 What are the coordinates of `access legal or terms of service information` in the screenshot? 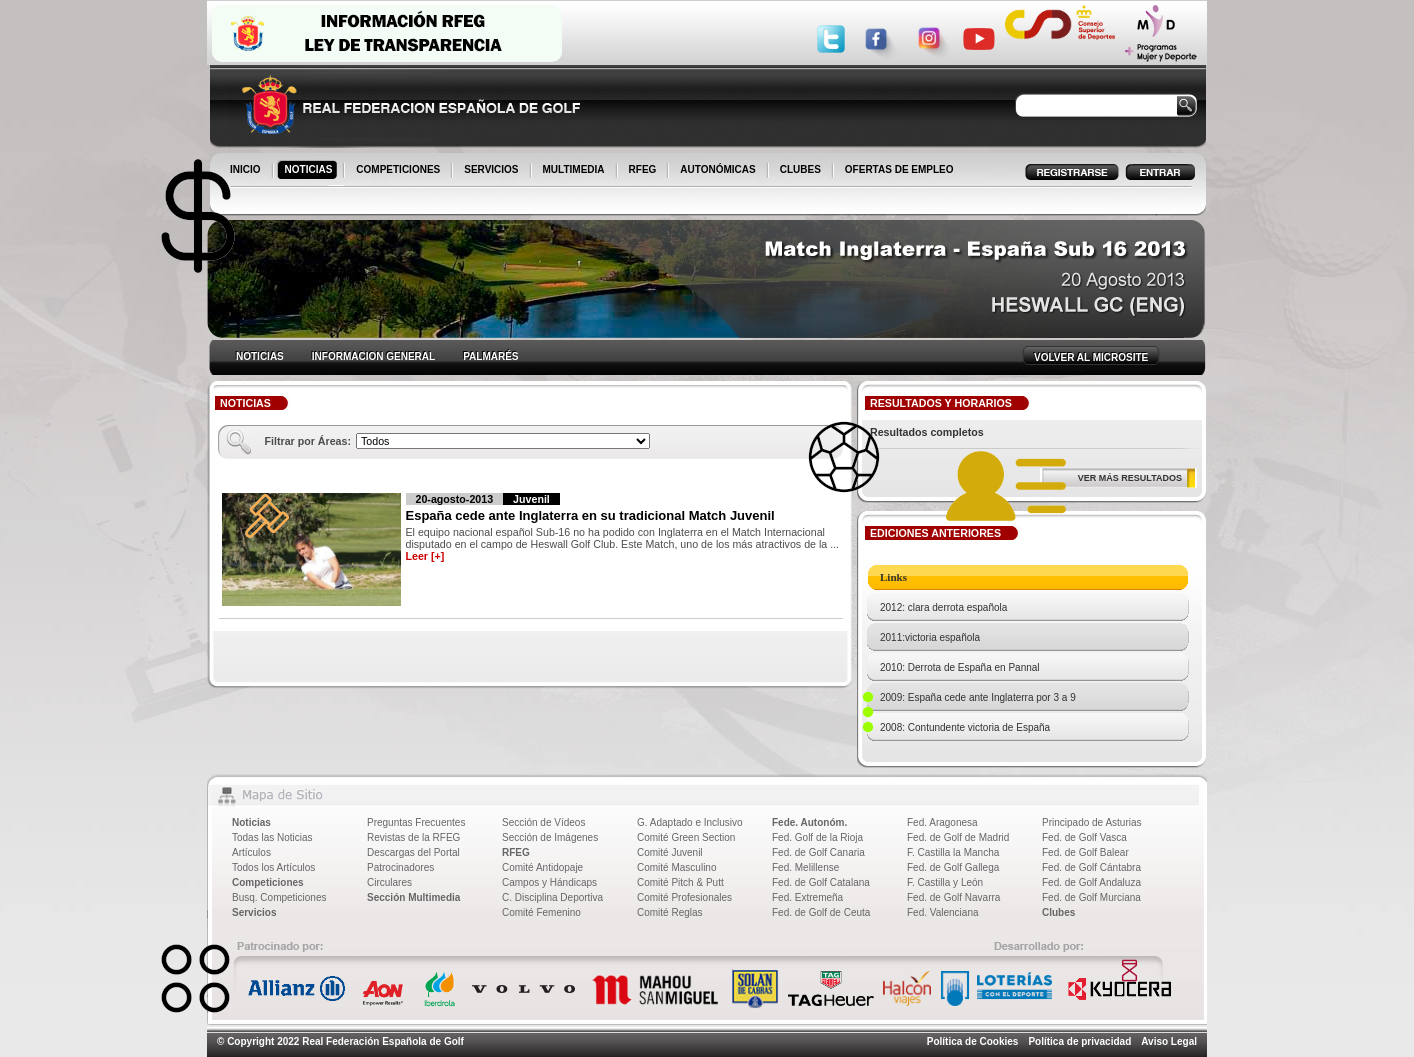 It's located at (265, 517).